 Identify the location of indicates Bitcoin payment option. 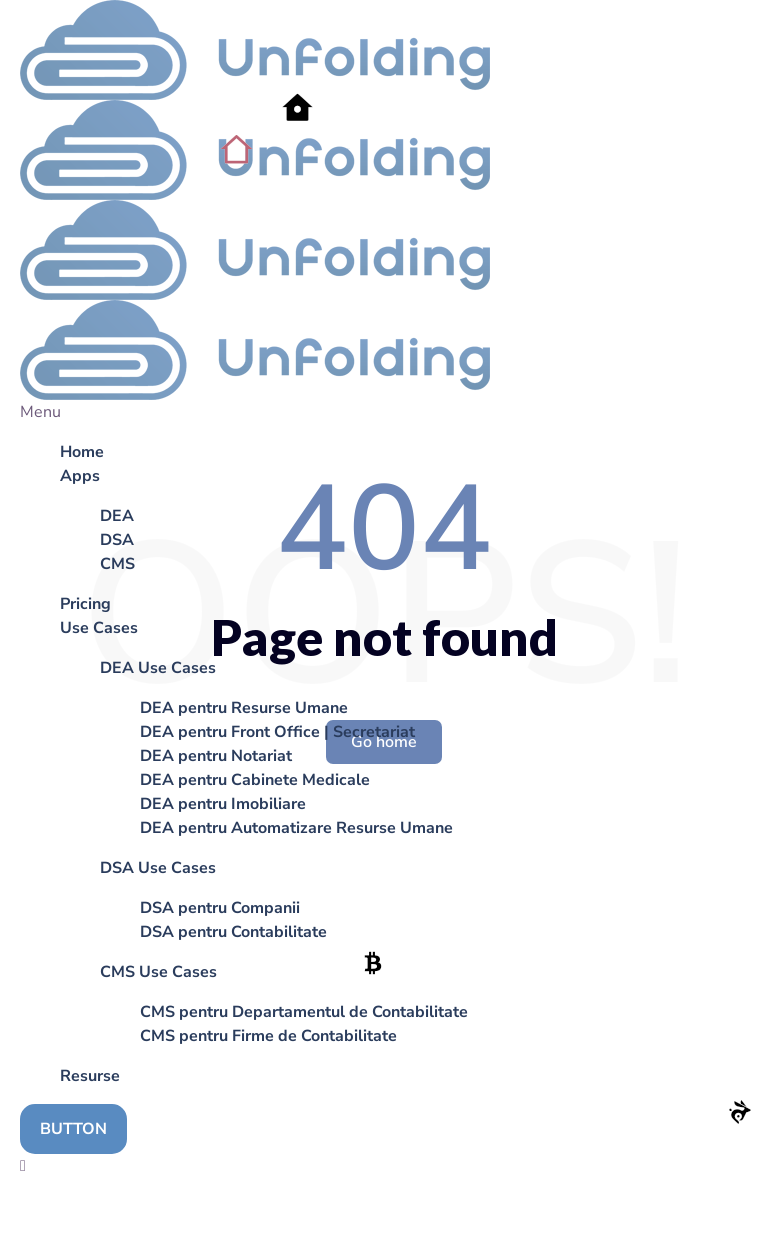
(373, 963).